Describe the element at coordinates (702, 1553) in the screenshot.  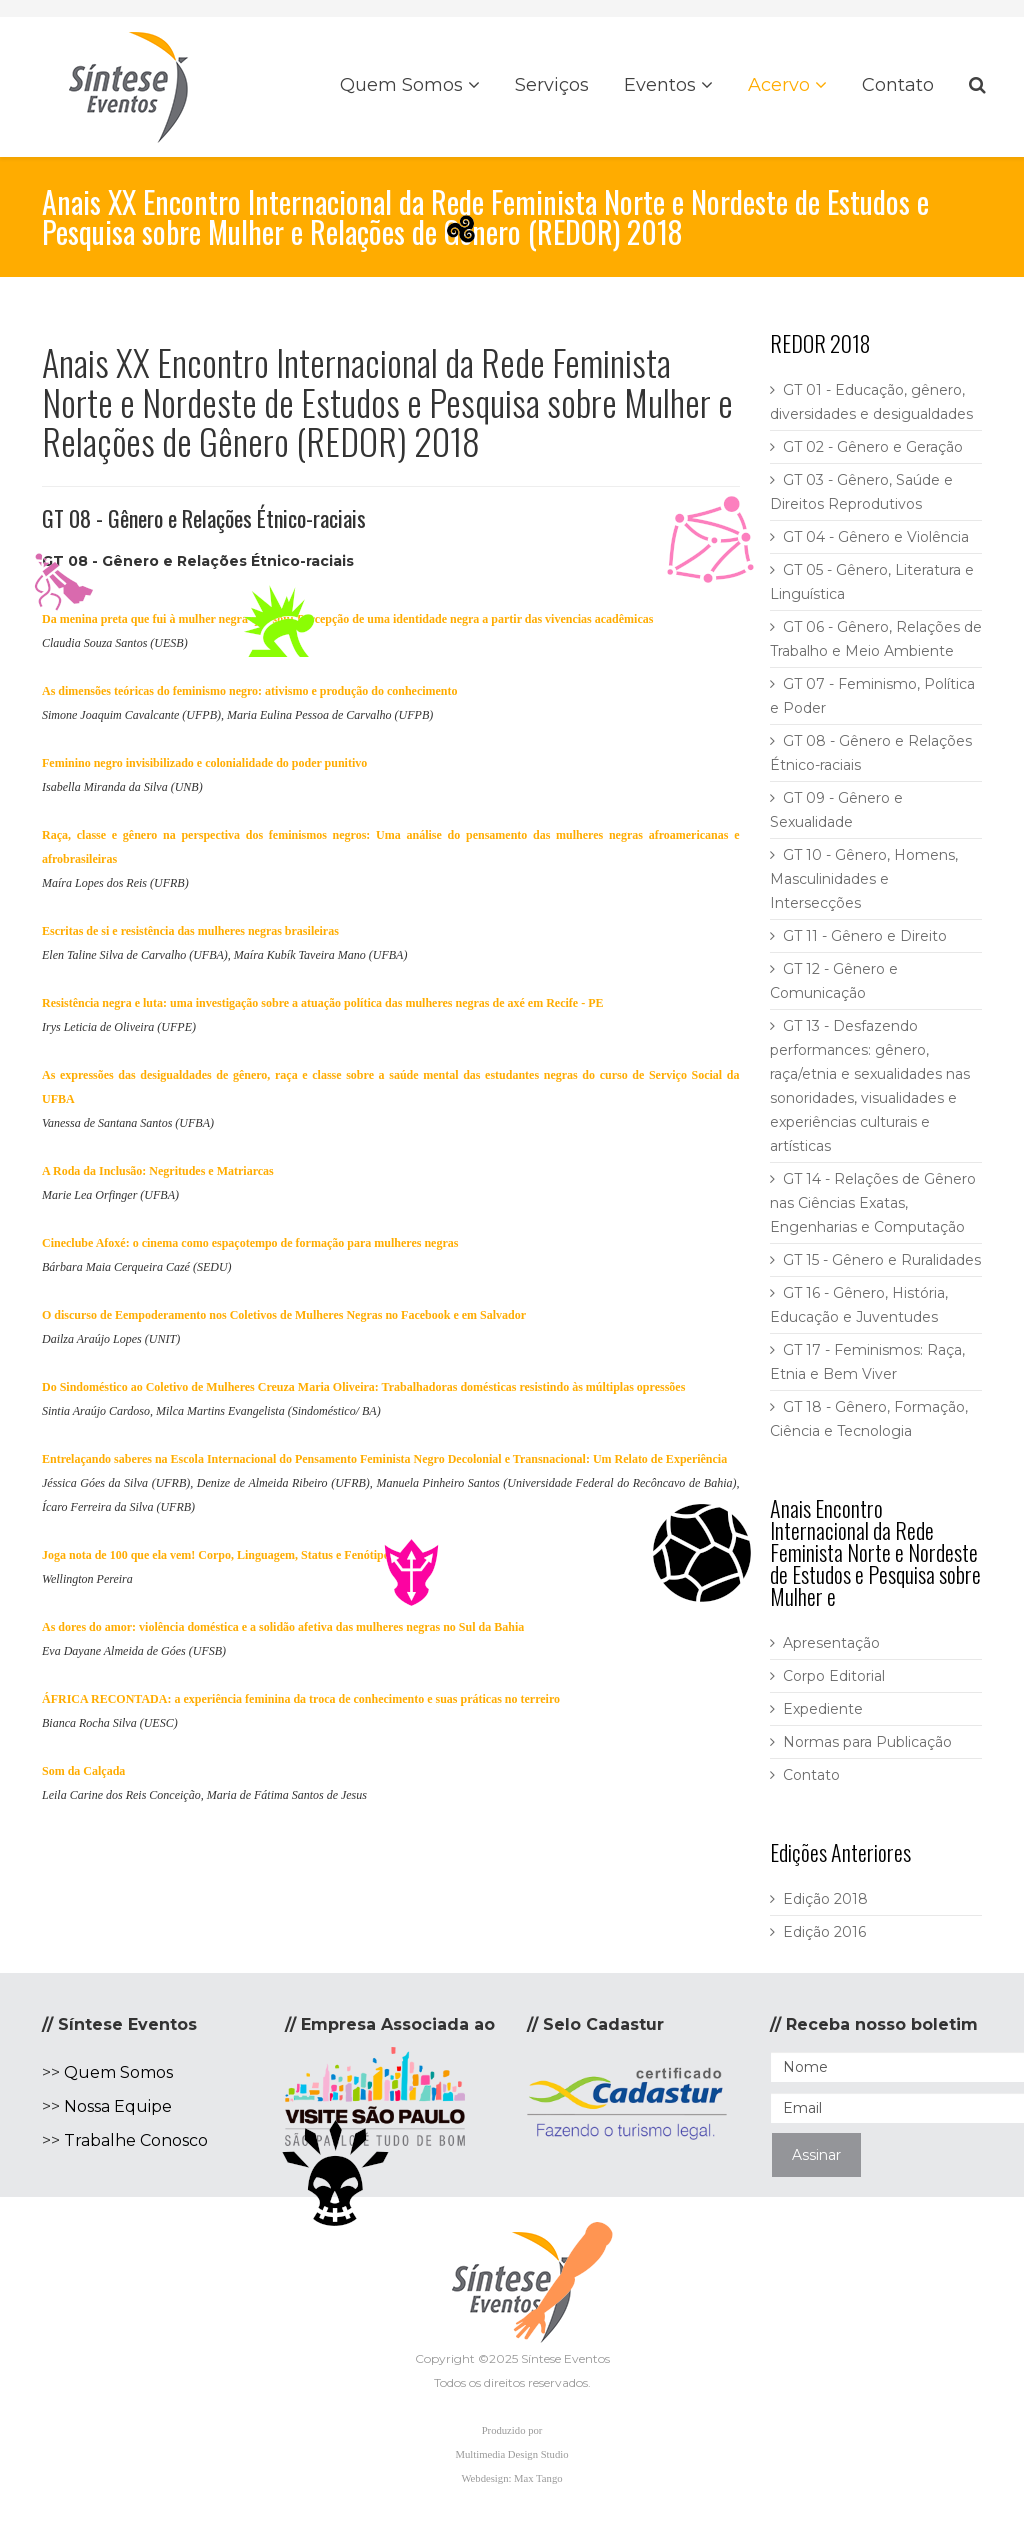
I see `stone or boulder game element` at that location.